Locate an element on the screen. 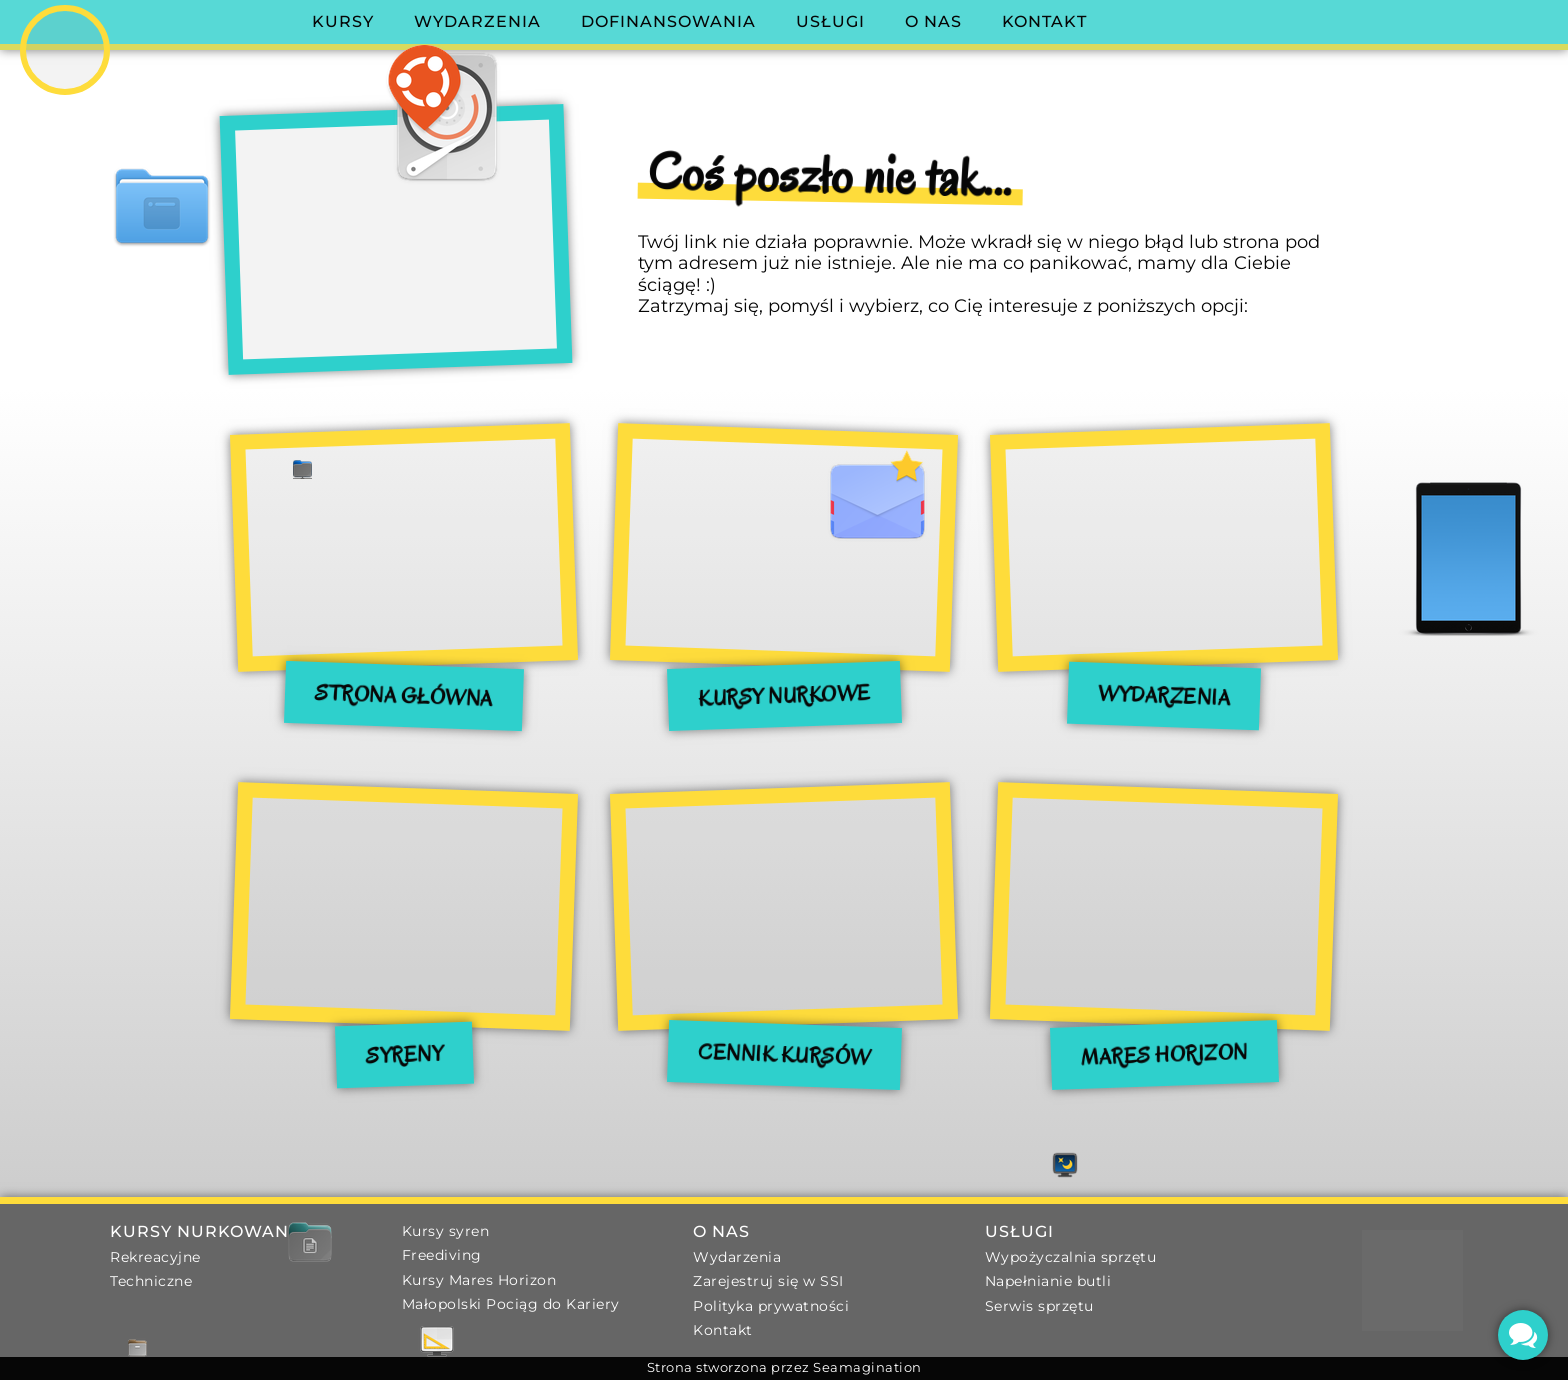  mark email as unread is located at coordinates (877, 501).